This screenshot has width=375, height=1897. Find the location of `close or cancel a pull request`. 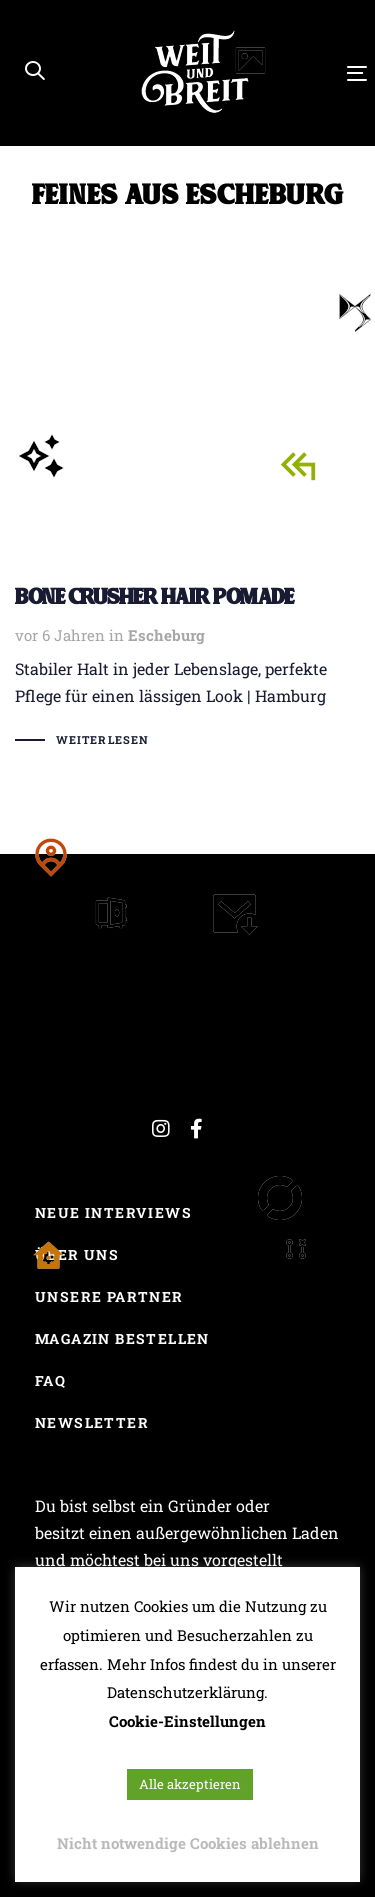

close or cancel a pull request is located at coordinates (296, 1249).